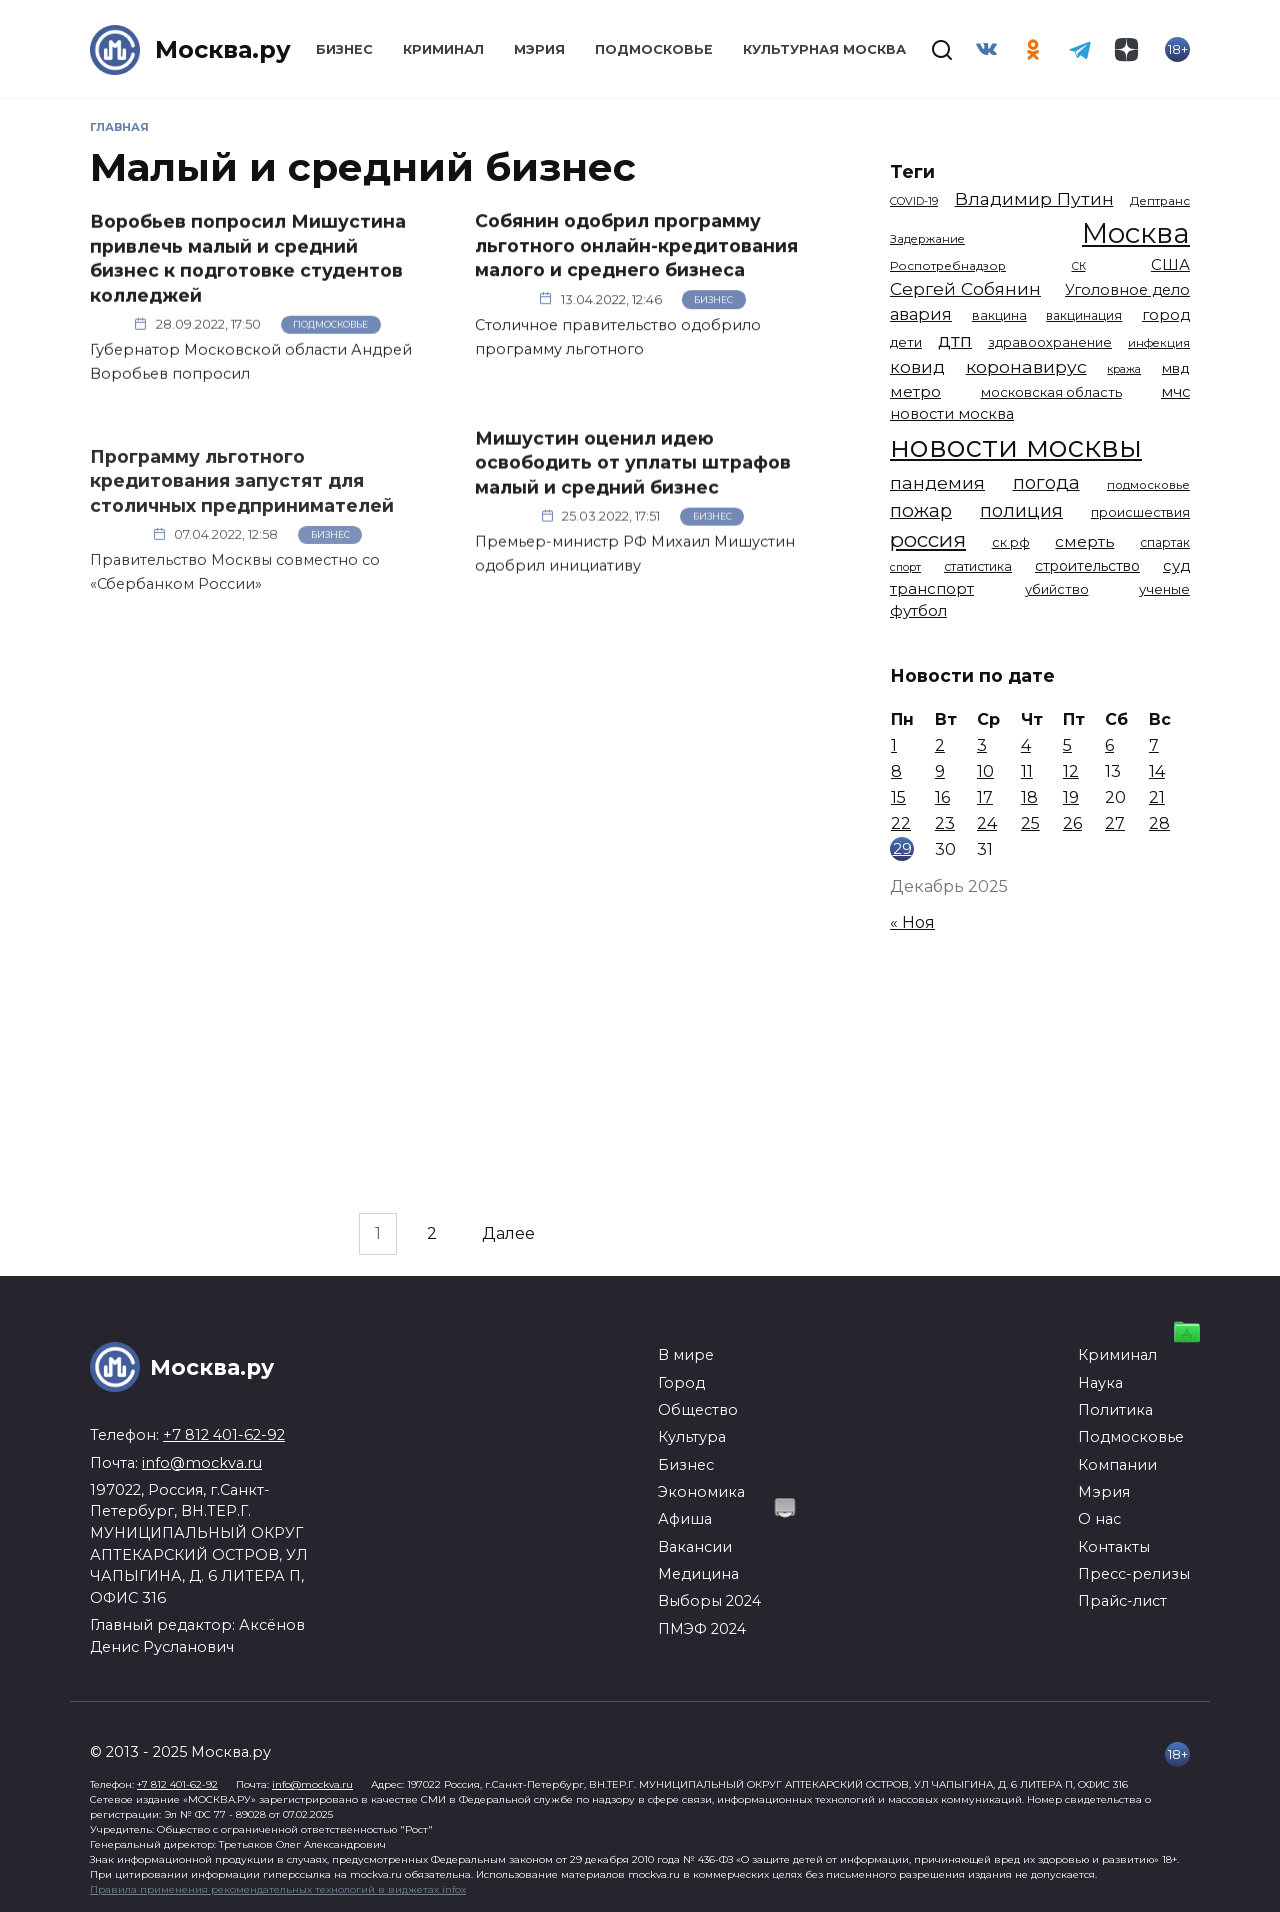 Image resolution: width=1280 pixels, height=1912 pixels. What do you see at coordinates (1187, 1332) in the screenshot?
I see `open templates folder` at bounding box center [1187, 1332].